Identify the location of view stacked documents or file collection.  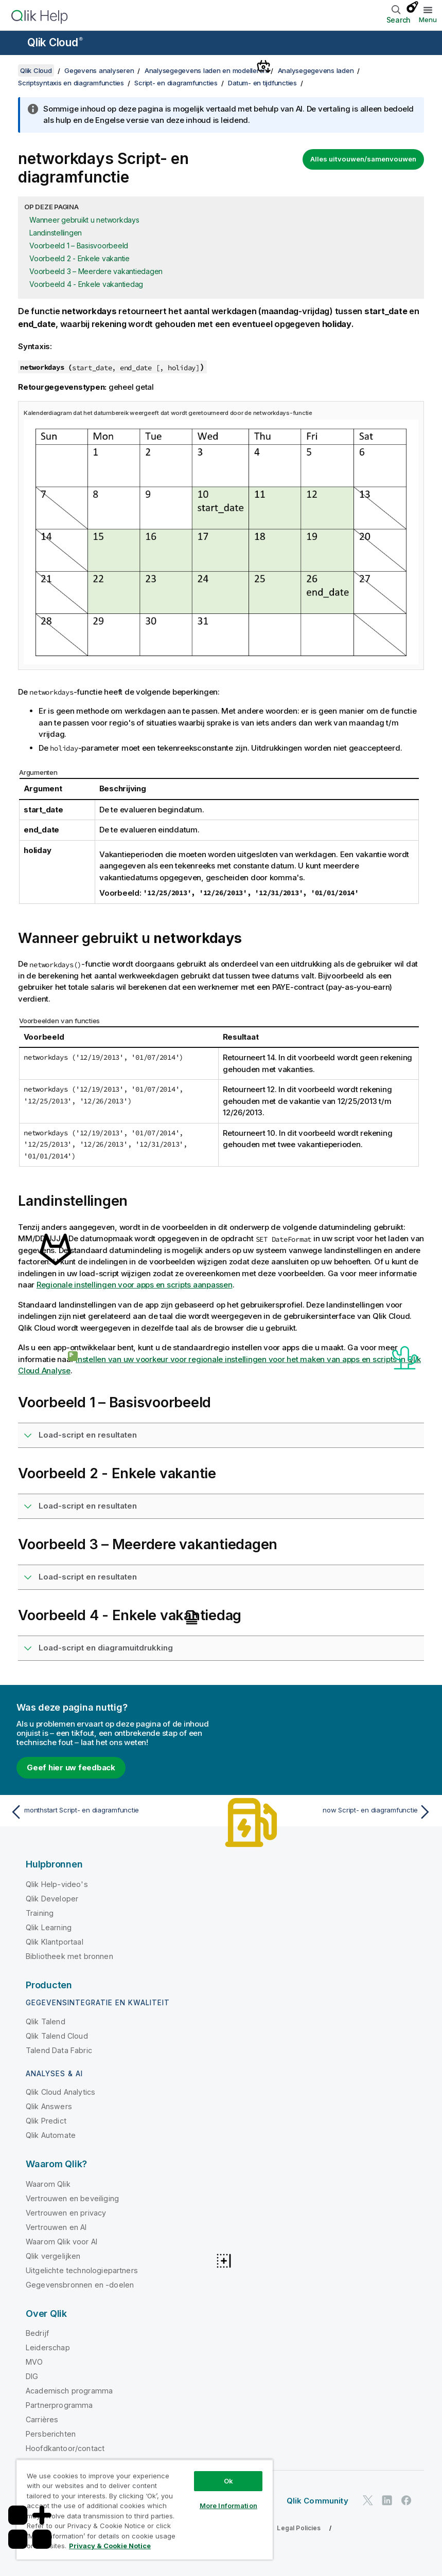
(191, 1617).